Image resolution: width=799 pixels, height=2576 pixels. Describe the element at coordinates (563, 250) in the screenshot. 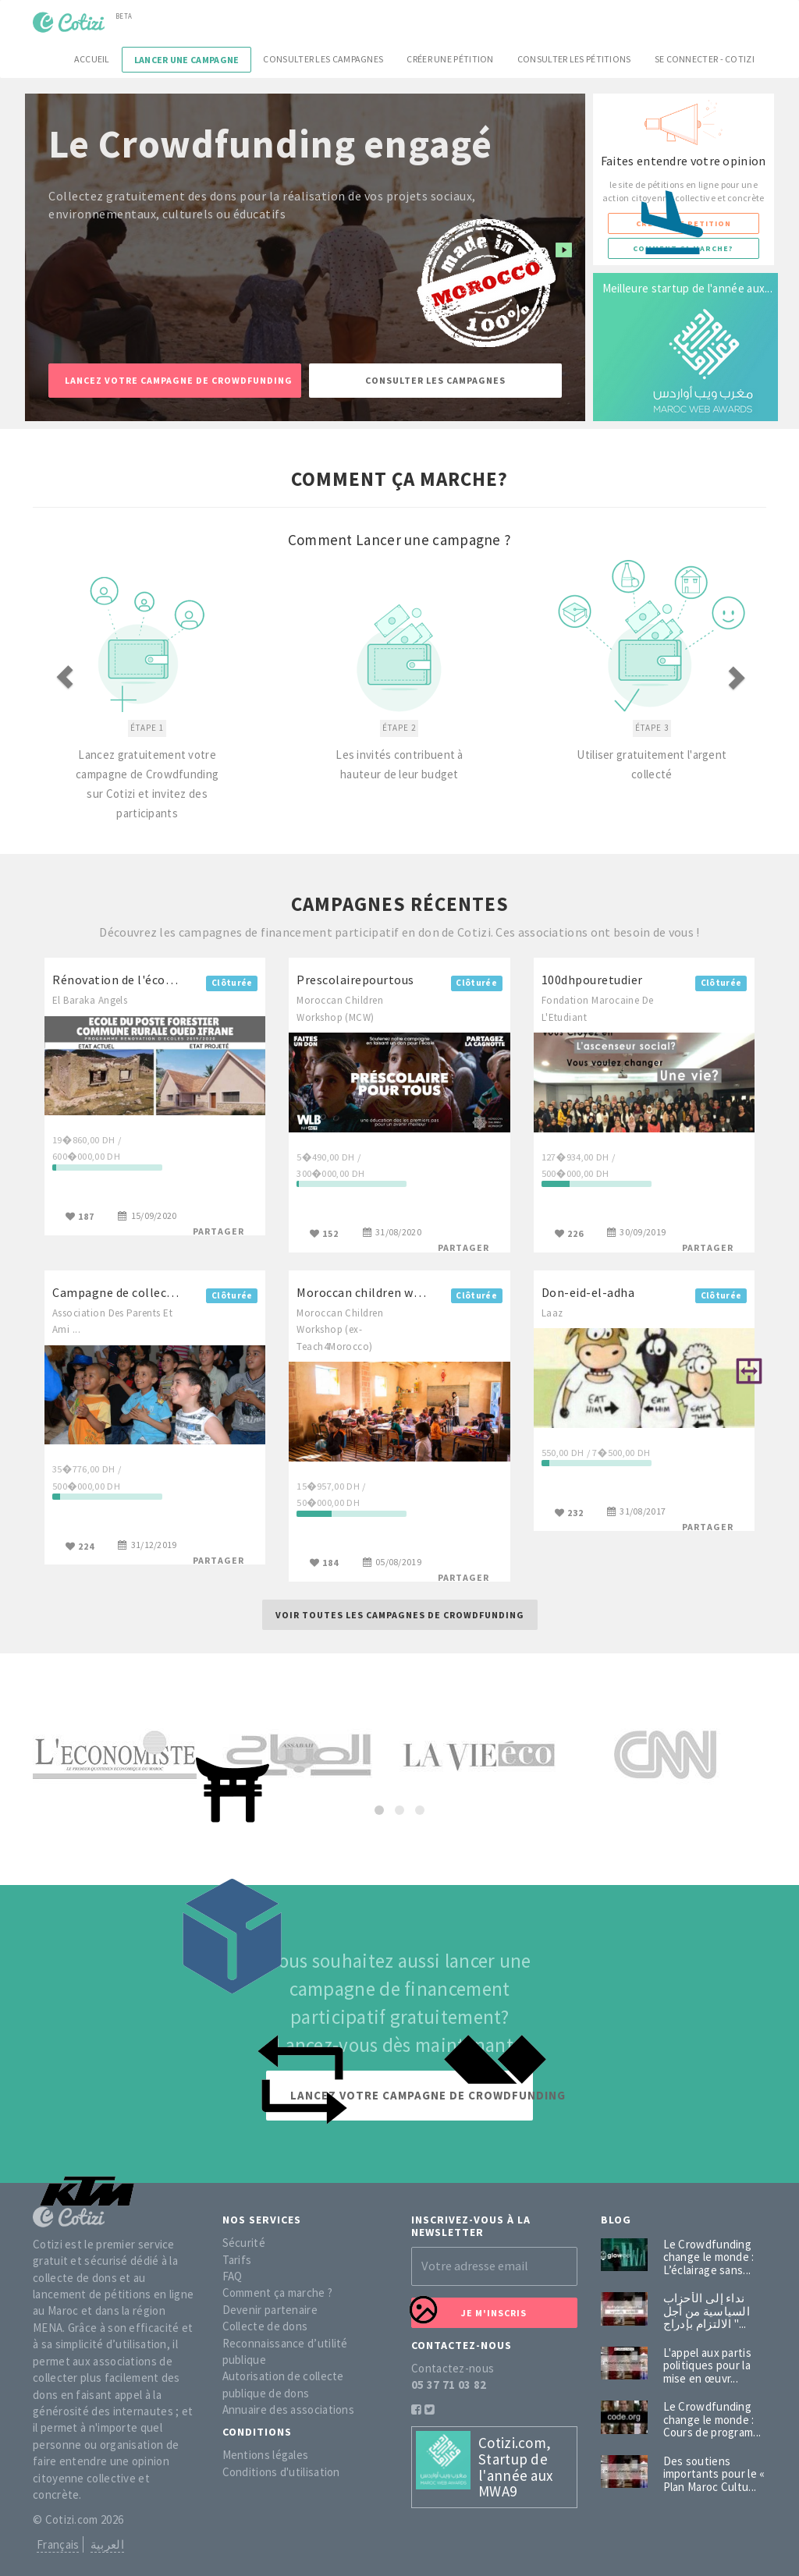

I see `play a video or movie` at that location.